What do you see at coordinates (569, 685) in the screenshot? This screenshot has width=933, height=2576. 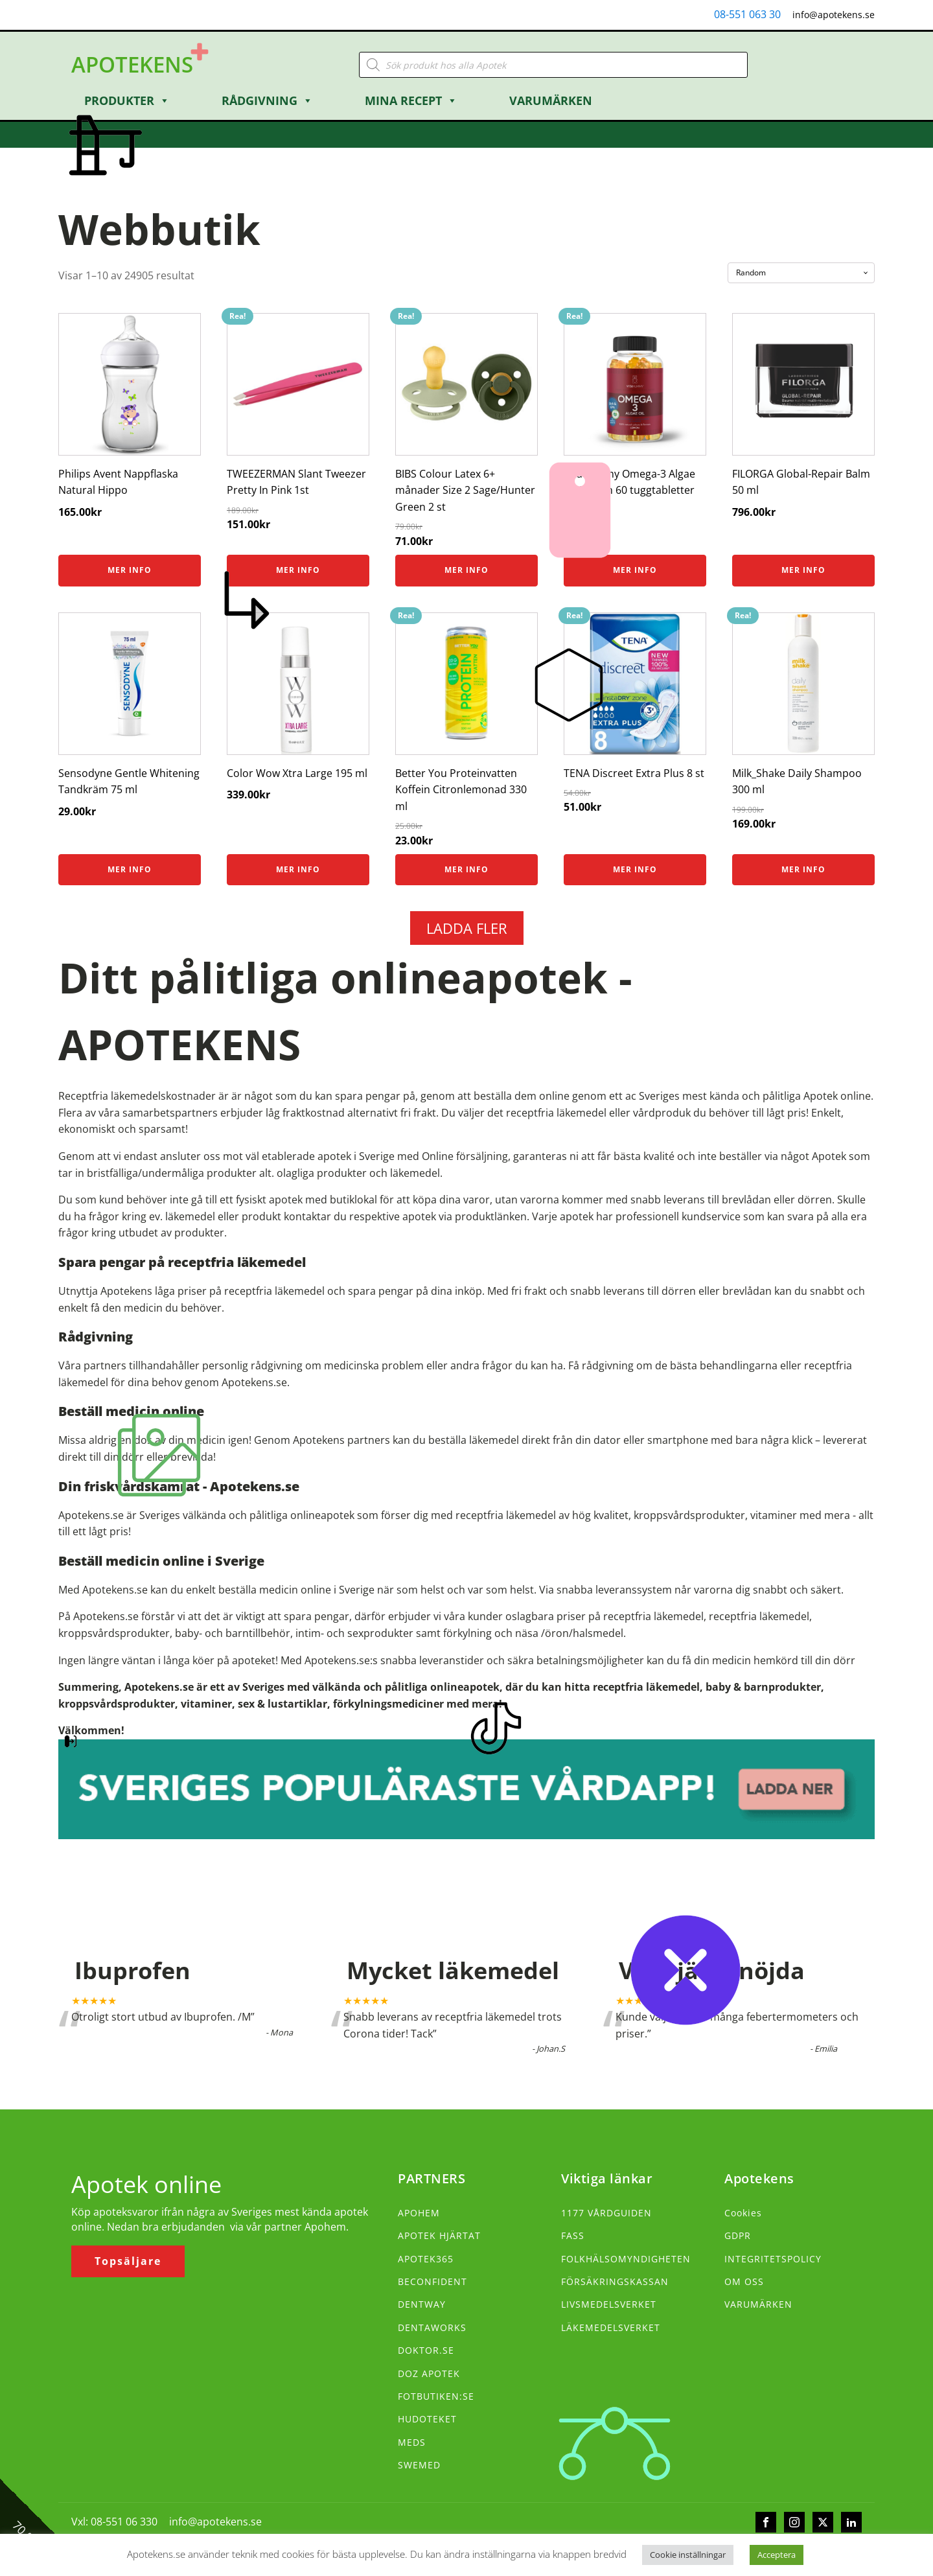 I see `generic shape or container element` at bounding box center [569, 685].